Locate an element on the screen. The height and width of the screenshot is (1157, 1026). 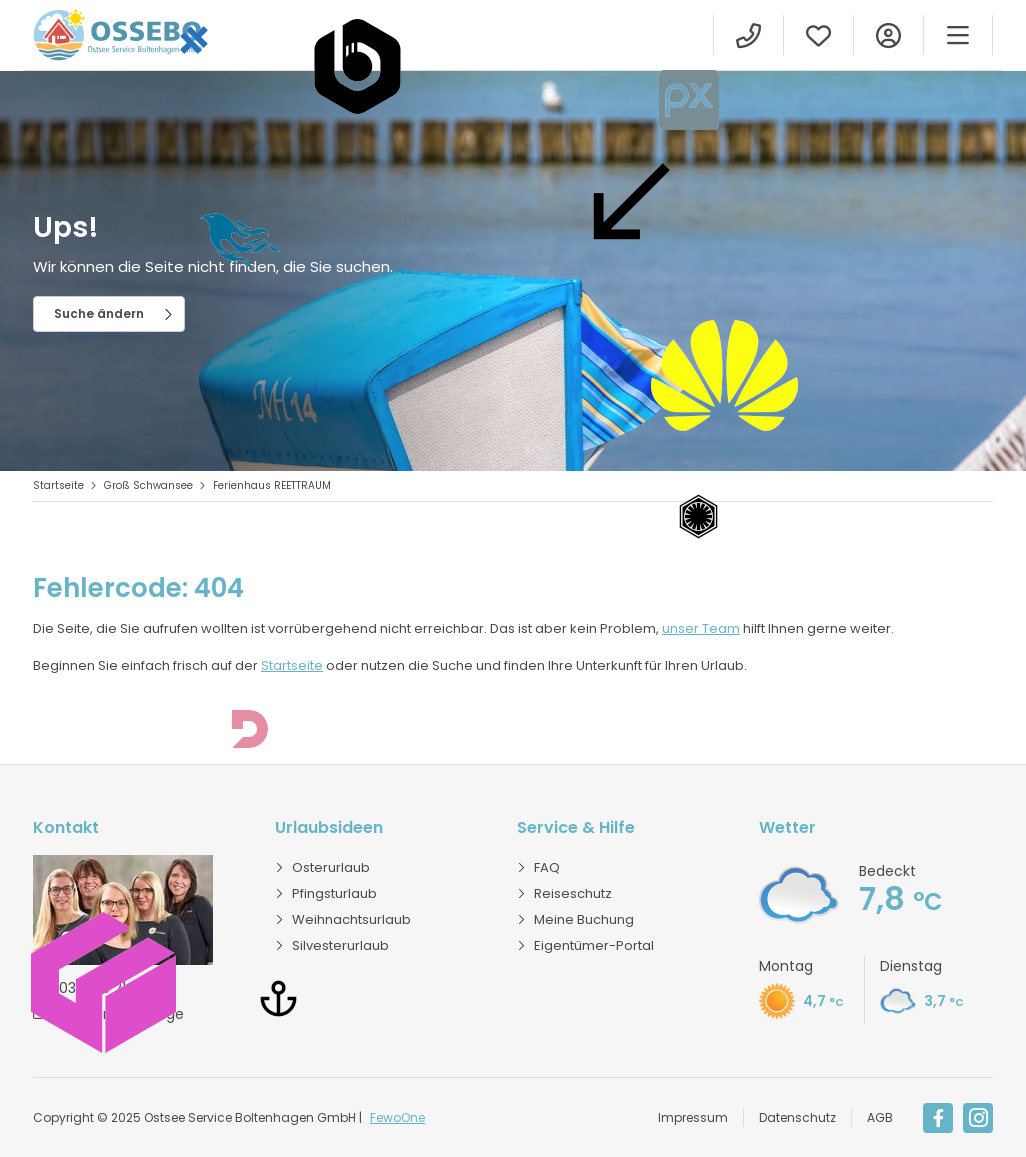
phoenix framework logo is located at coordinates (240, 241).